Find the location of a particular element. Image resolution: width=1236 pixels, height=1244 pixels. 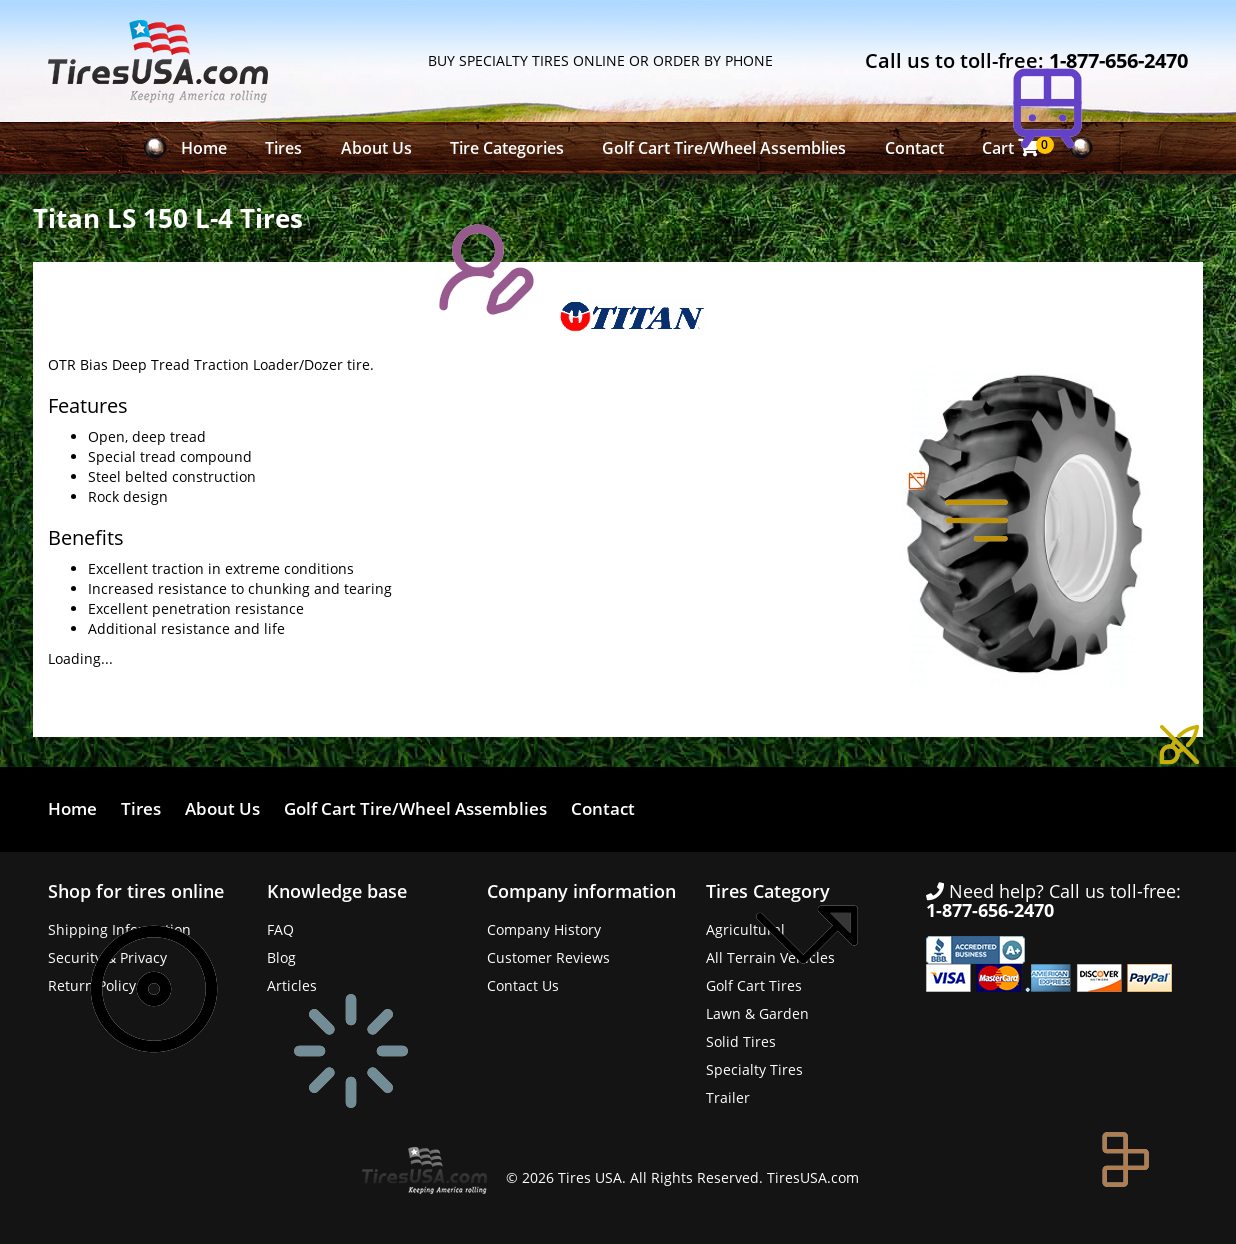

edit your profile is located at coordinates (486, 267).